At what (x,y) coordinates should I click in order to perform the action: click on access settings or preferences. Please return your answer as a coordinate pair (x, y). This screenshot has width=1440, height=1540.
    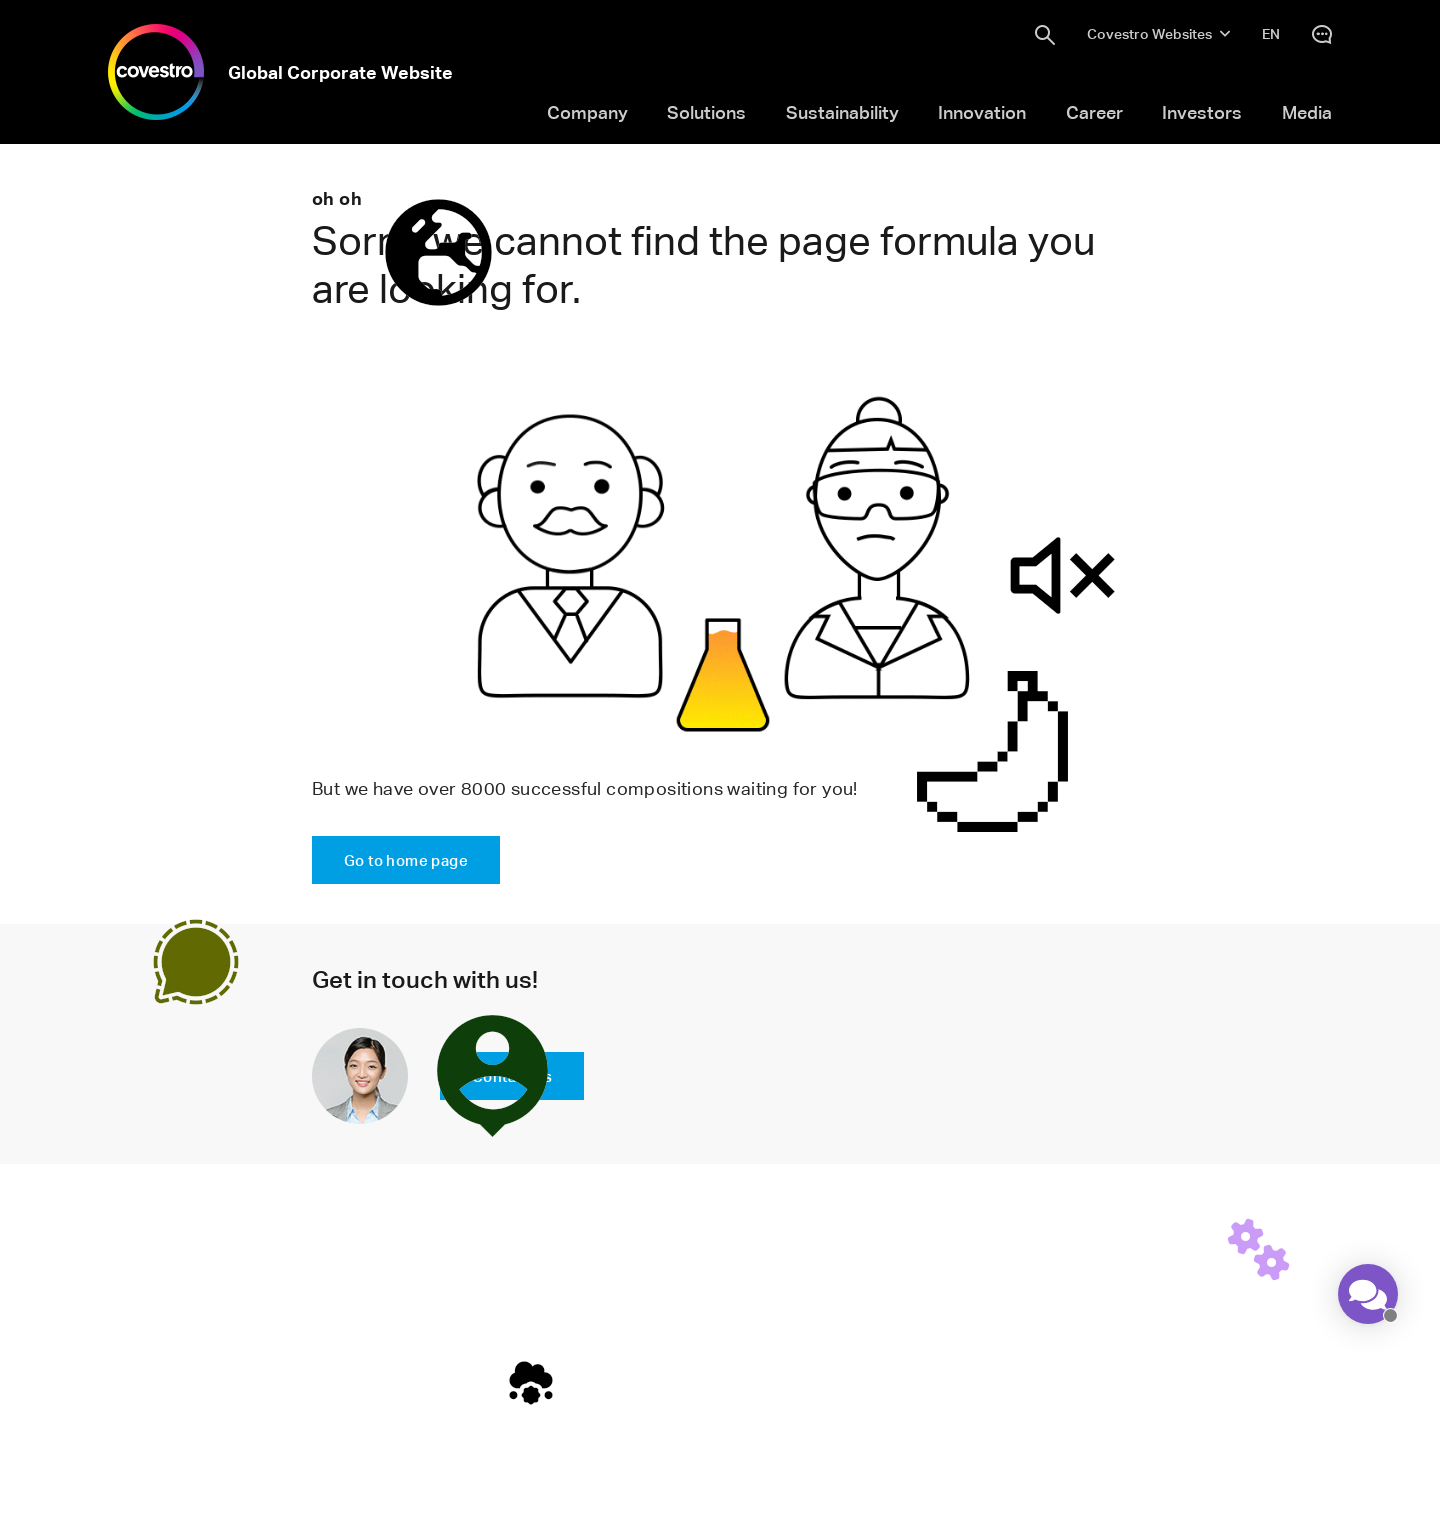
    Looking at the image, I should click on (1258, 1249).